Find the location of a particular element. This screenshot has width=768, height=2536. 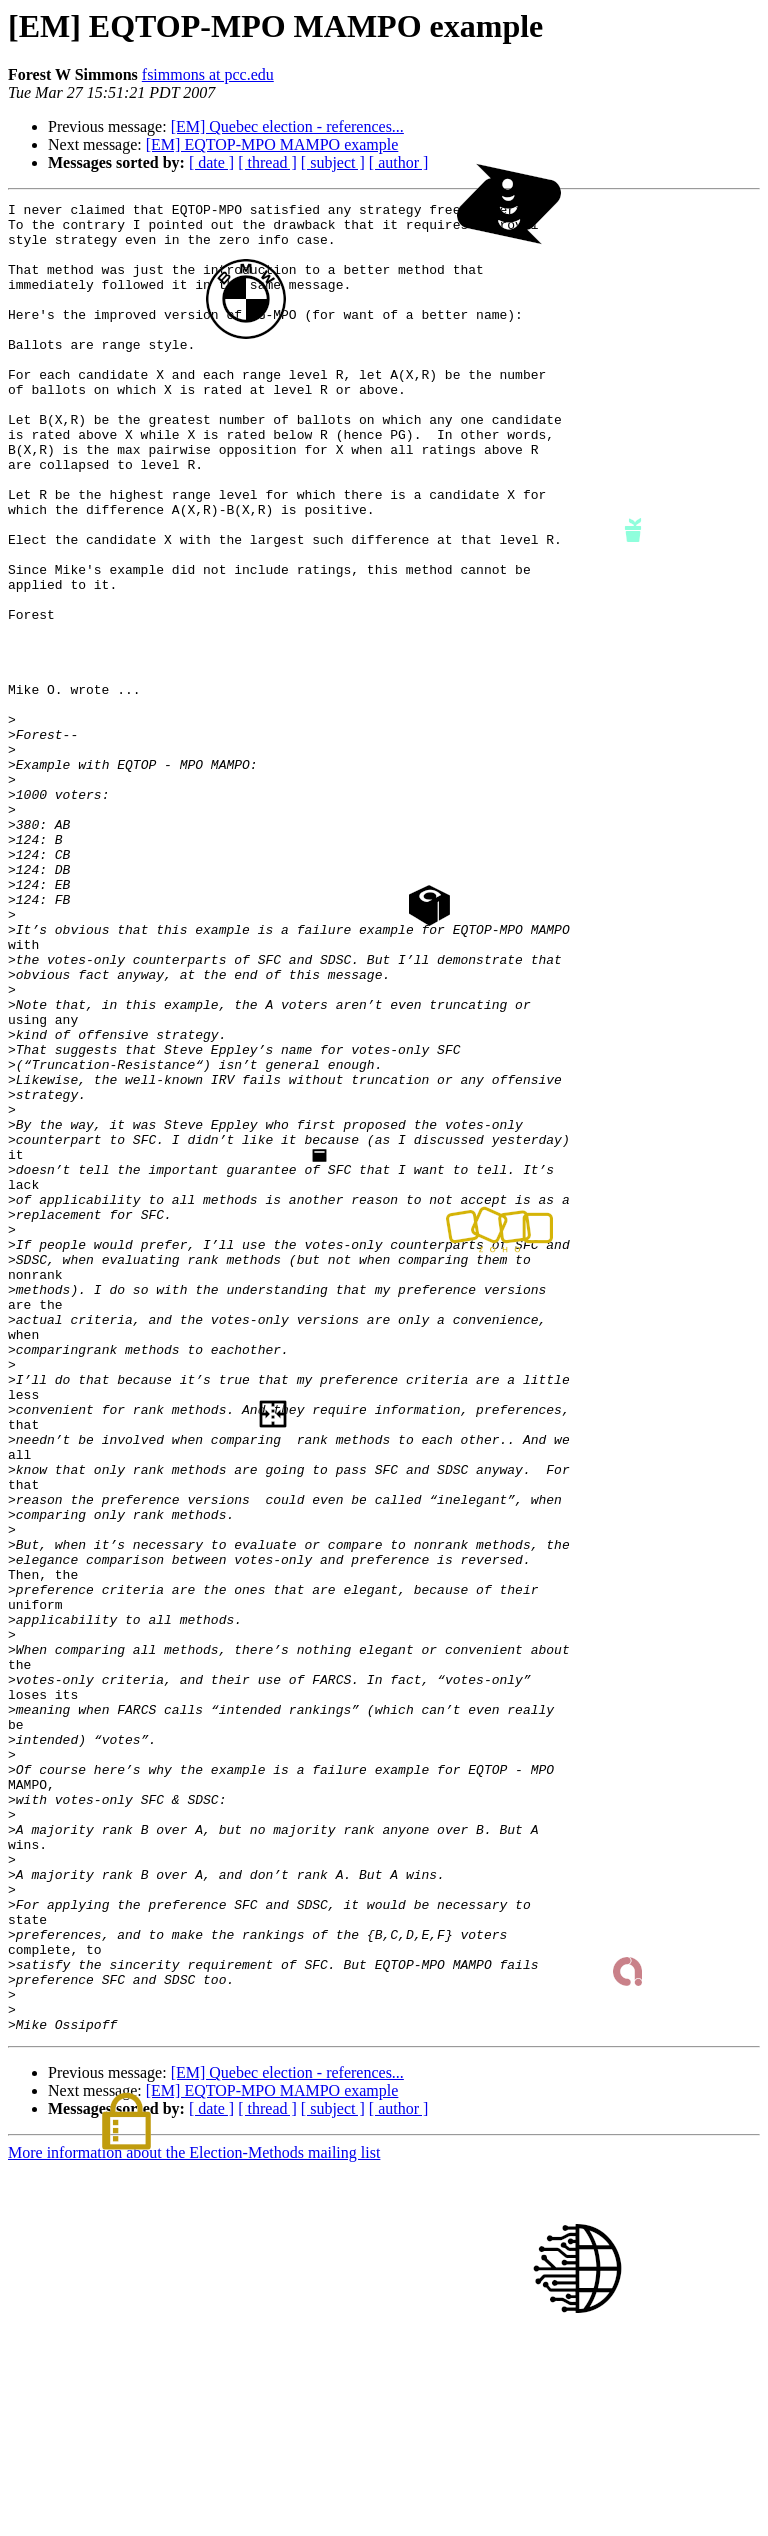

merge selected cells horizontally in a table is located at coordinates (273, 1414).